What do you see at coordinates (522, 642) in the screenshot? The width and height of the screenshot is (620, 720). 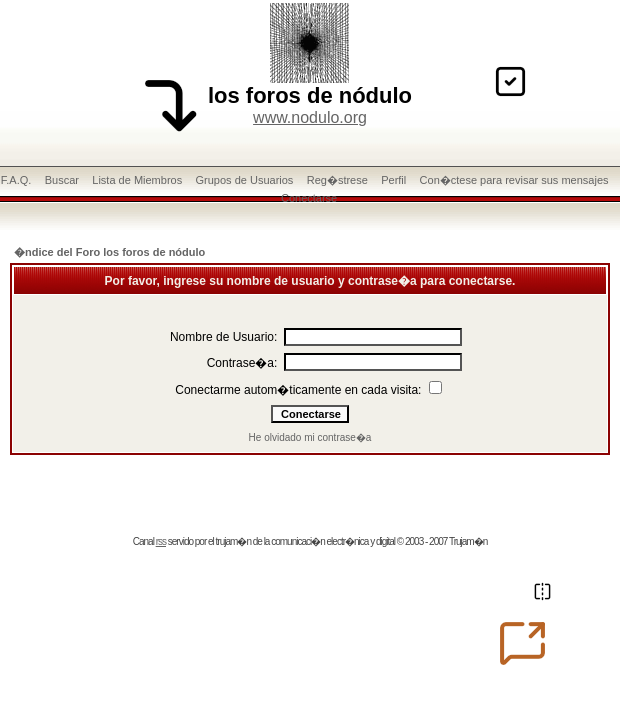 I see `share this conversation` at bounding box center [522, 642].